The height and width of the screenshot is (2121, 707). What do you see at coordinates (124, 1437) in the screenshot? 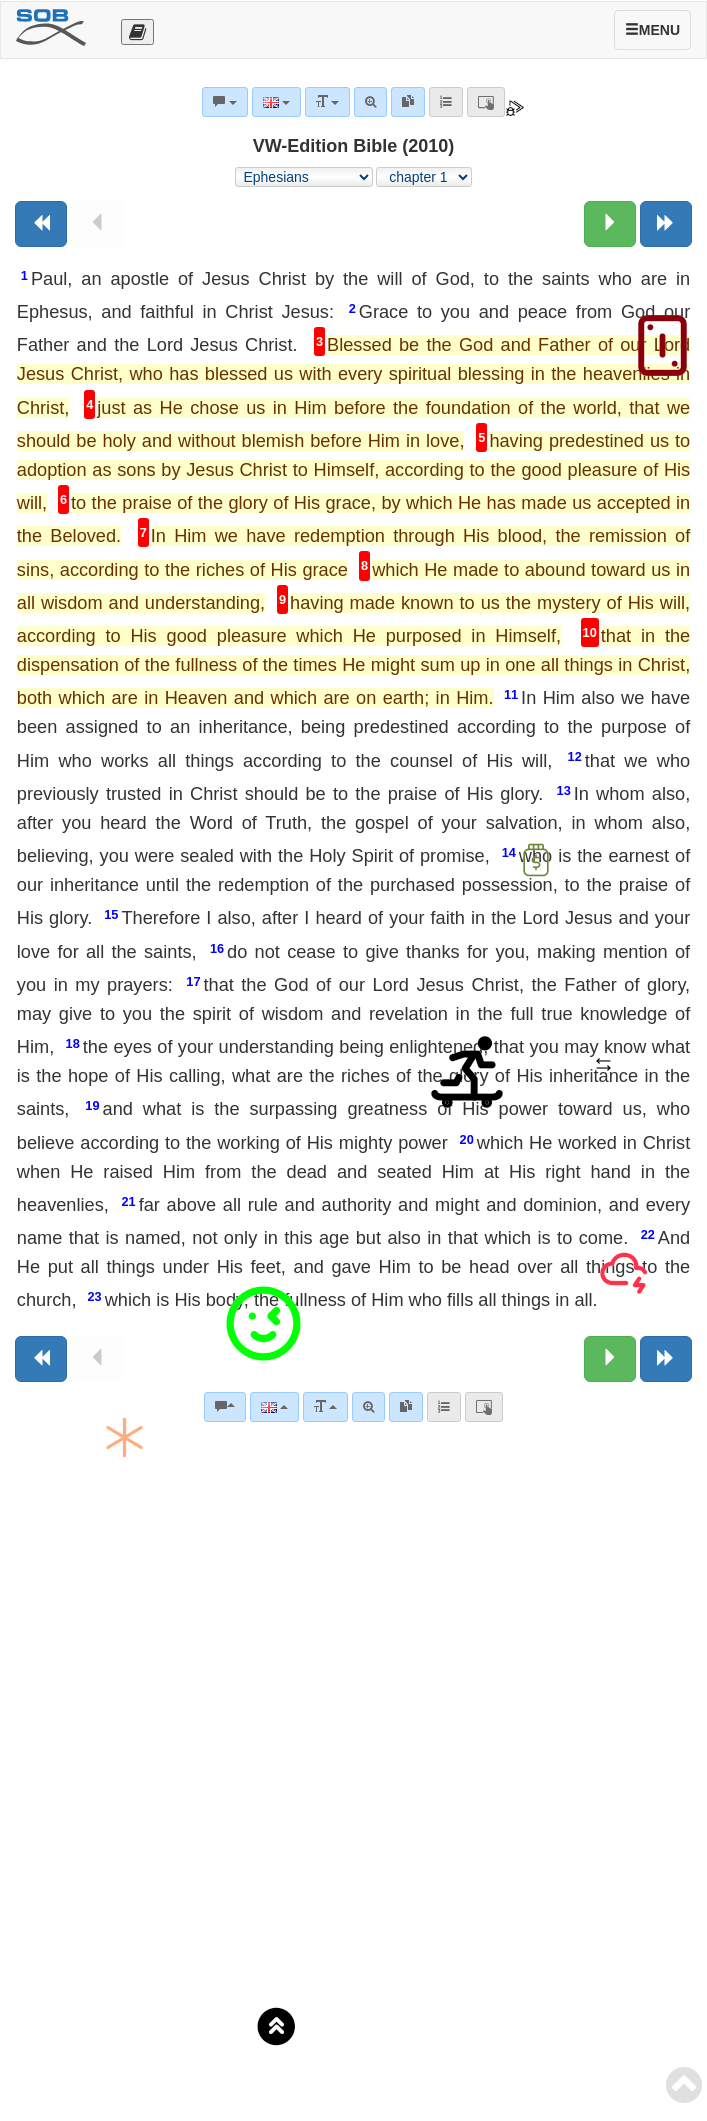
I see `indicates a required field in a form` at bounding box center [124, 1437].